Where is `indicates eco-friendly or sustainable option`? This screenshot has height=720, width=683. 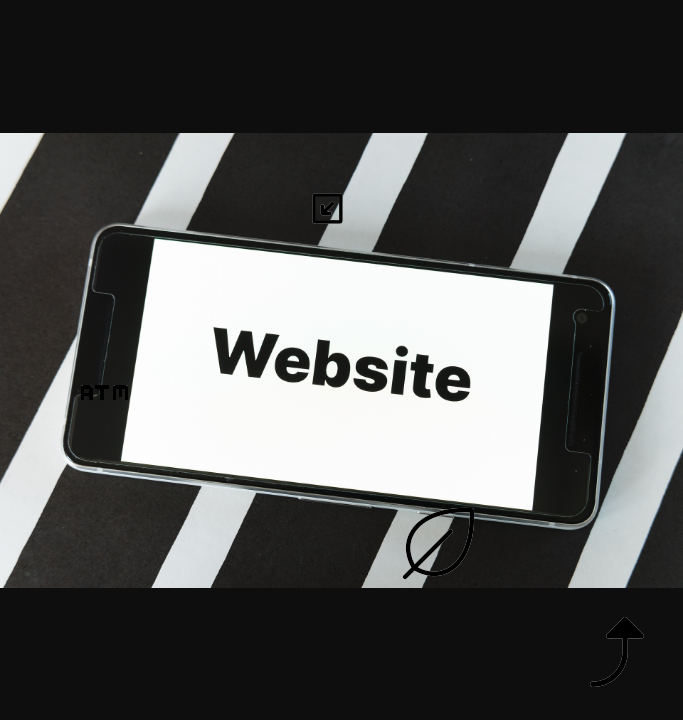
indicates eco-friendly or sustainable option is located at coordinates (438, 543).